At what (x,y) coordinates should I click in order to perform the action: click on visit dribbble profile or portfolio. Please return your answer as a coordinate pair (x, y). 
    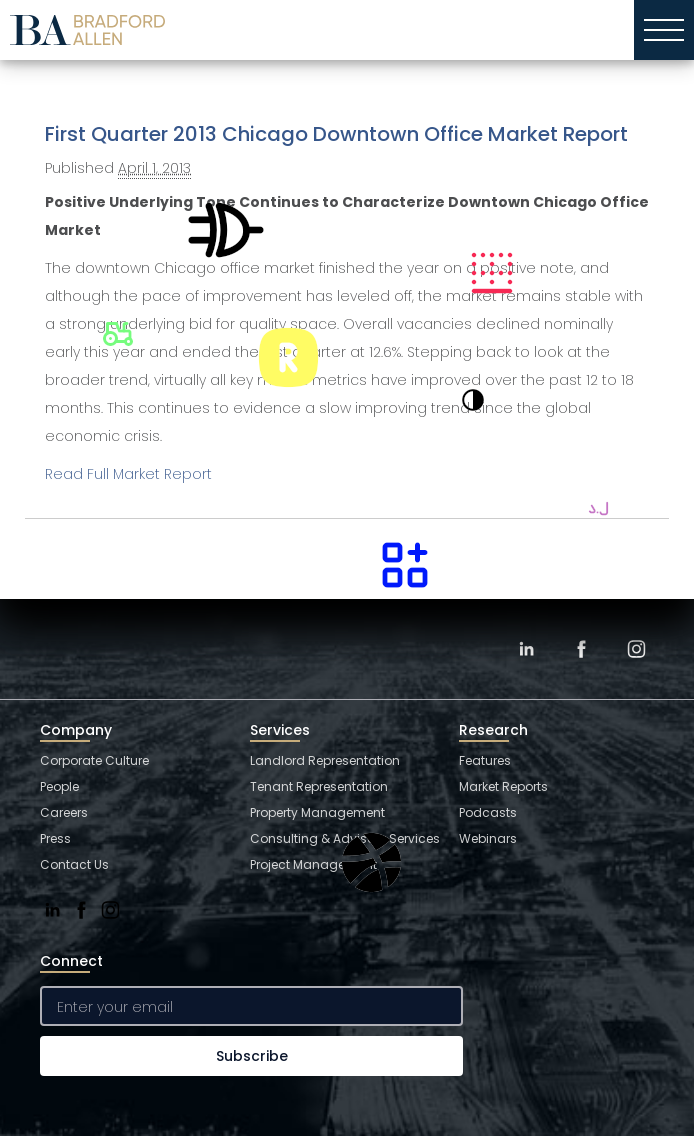
    Looking at the image, I should click on (371, 862).